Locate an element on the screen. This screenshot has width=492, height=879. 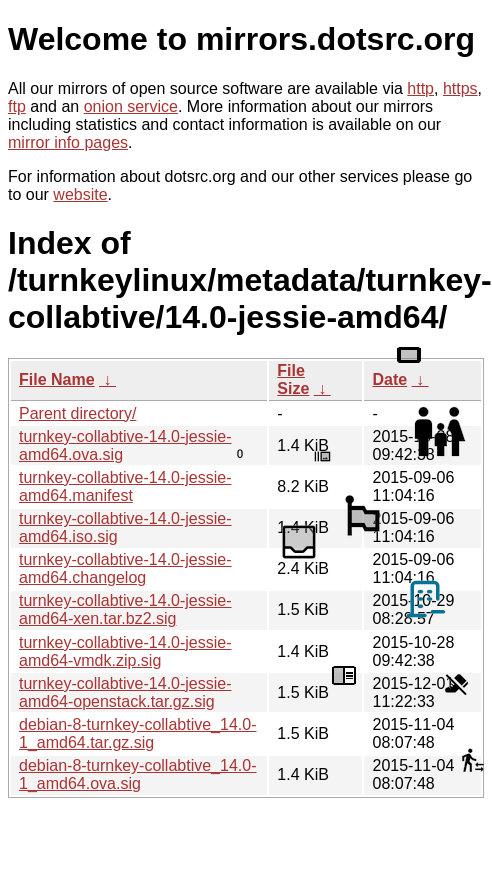
indicates area where stepping is prohibited is located at coordinates (457, 684).